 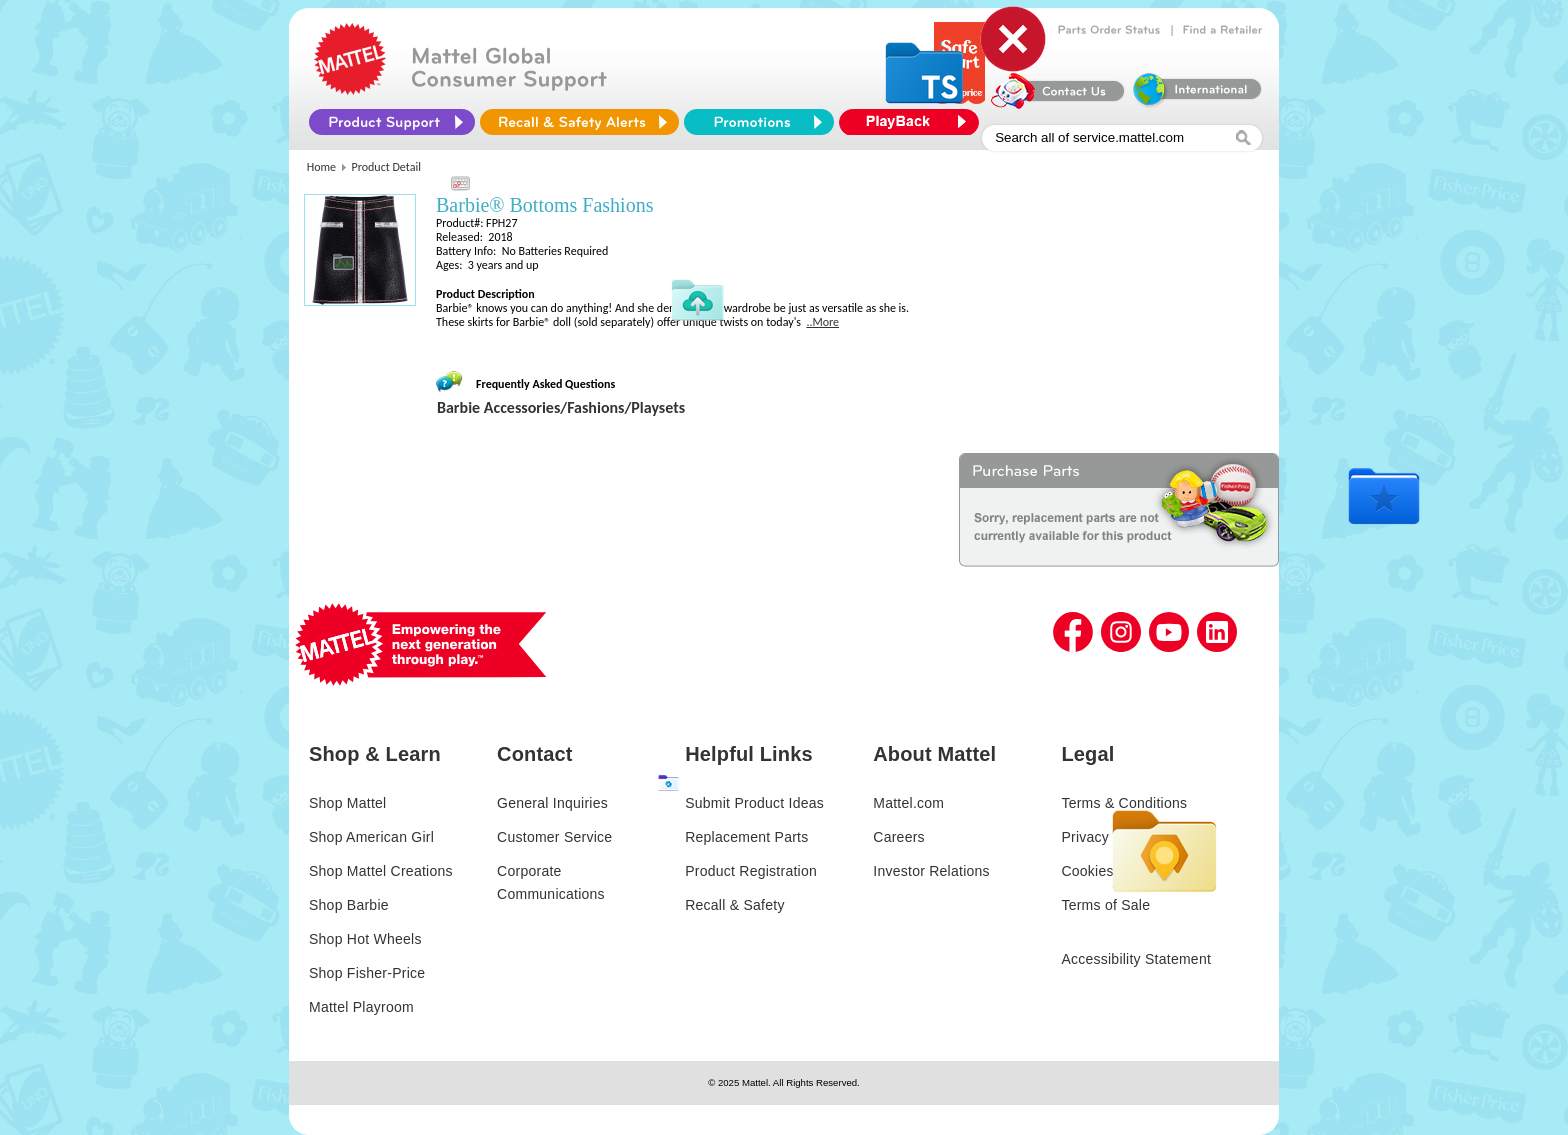 I want to click on close the current window or dialog, so click(x=1013, y=39).